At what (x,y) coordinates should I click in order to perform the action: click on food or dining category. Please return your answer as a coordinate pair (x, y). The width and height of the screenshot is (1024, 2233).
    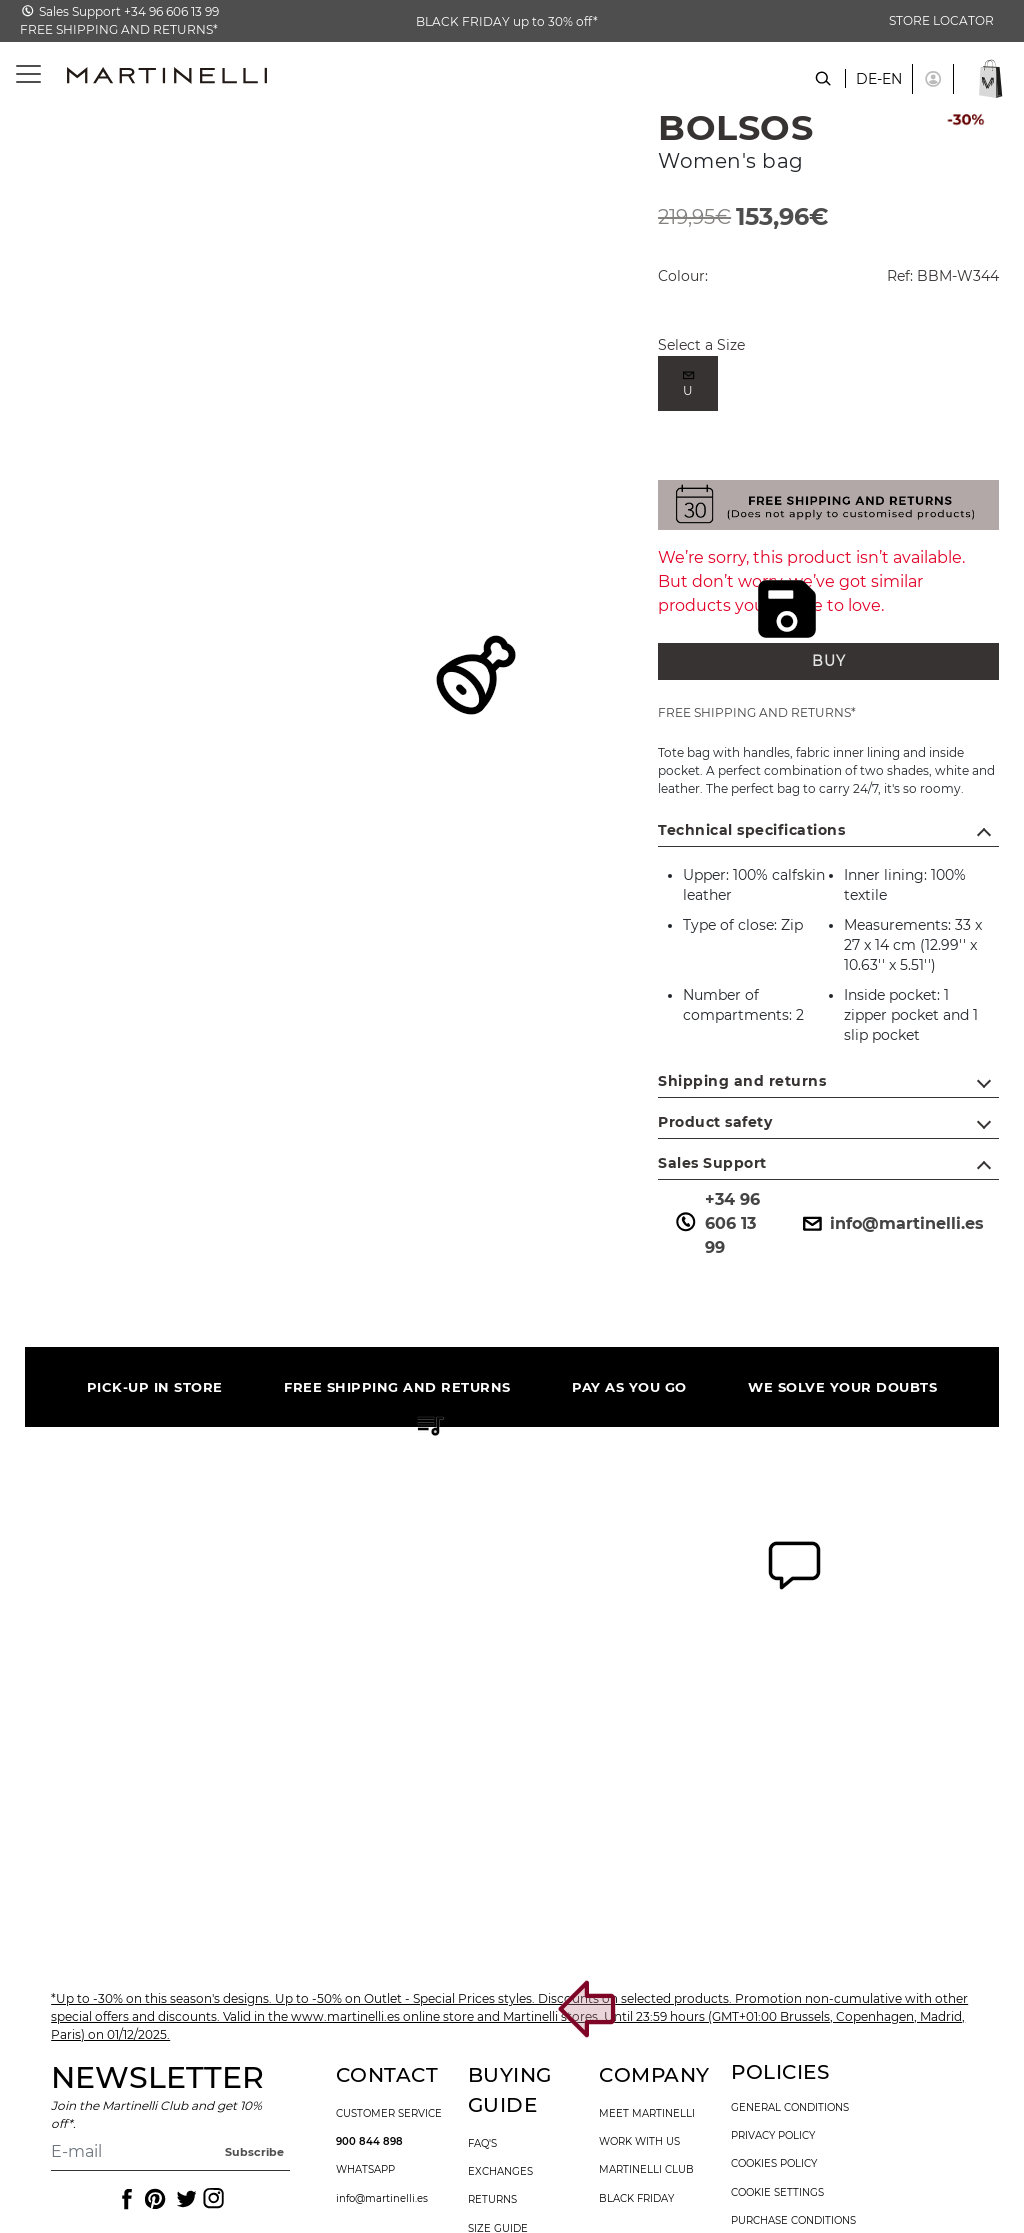
    Looking at the image, I should click on (475, 675).